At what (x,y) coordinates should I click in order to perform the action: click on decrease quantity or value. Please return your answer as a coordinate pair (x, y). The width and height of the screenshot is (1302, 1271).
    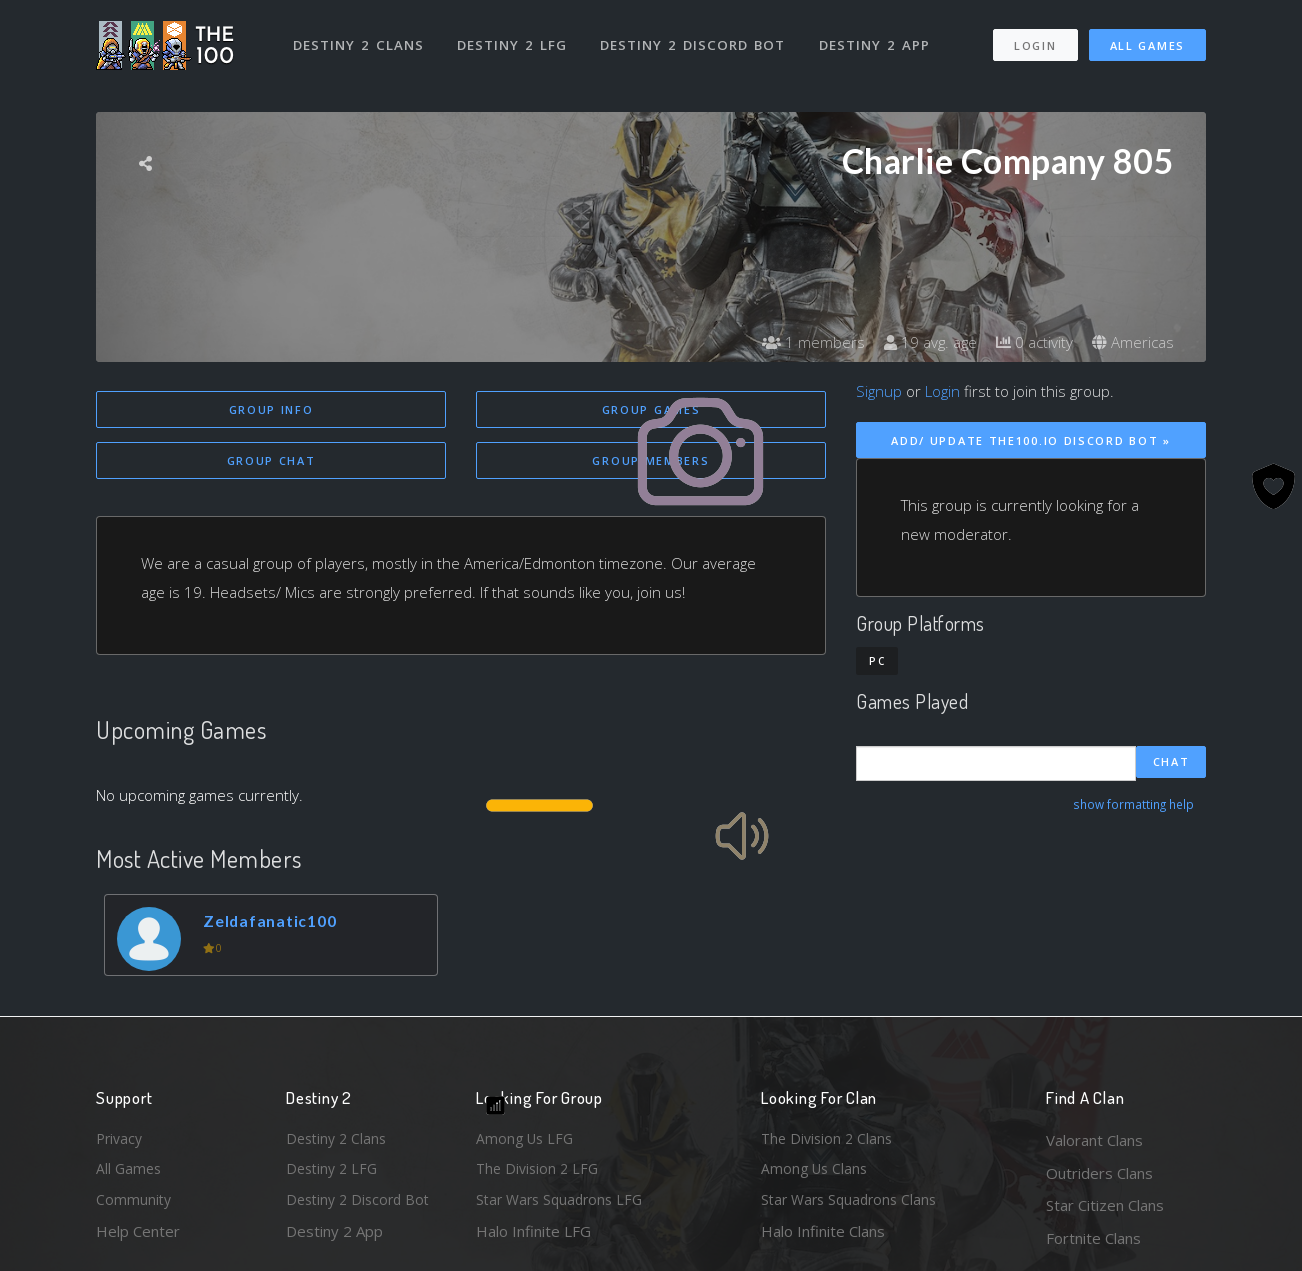
    Looking at the image, I should click on (539, 805).